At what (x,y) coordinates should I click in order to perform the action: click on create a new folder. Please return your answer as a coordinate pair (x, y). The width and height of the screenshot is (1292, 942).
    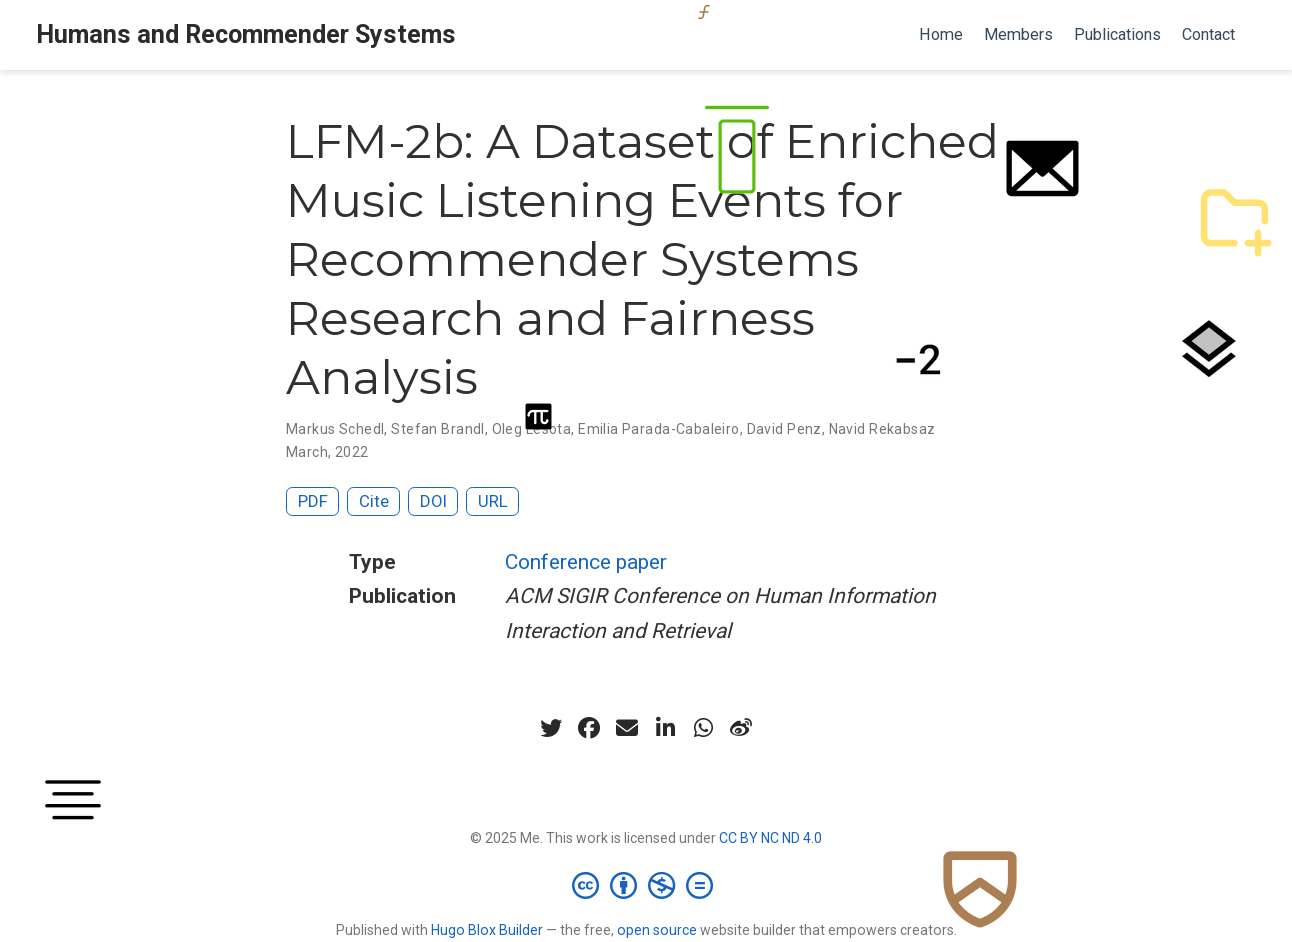
    Looking at the image, I should click on (1234, 219).